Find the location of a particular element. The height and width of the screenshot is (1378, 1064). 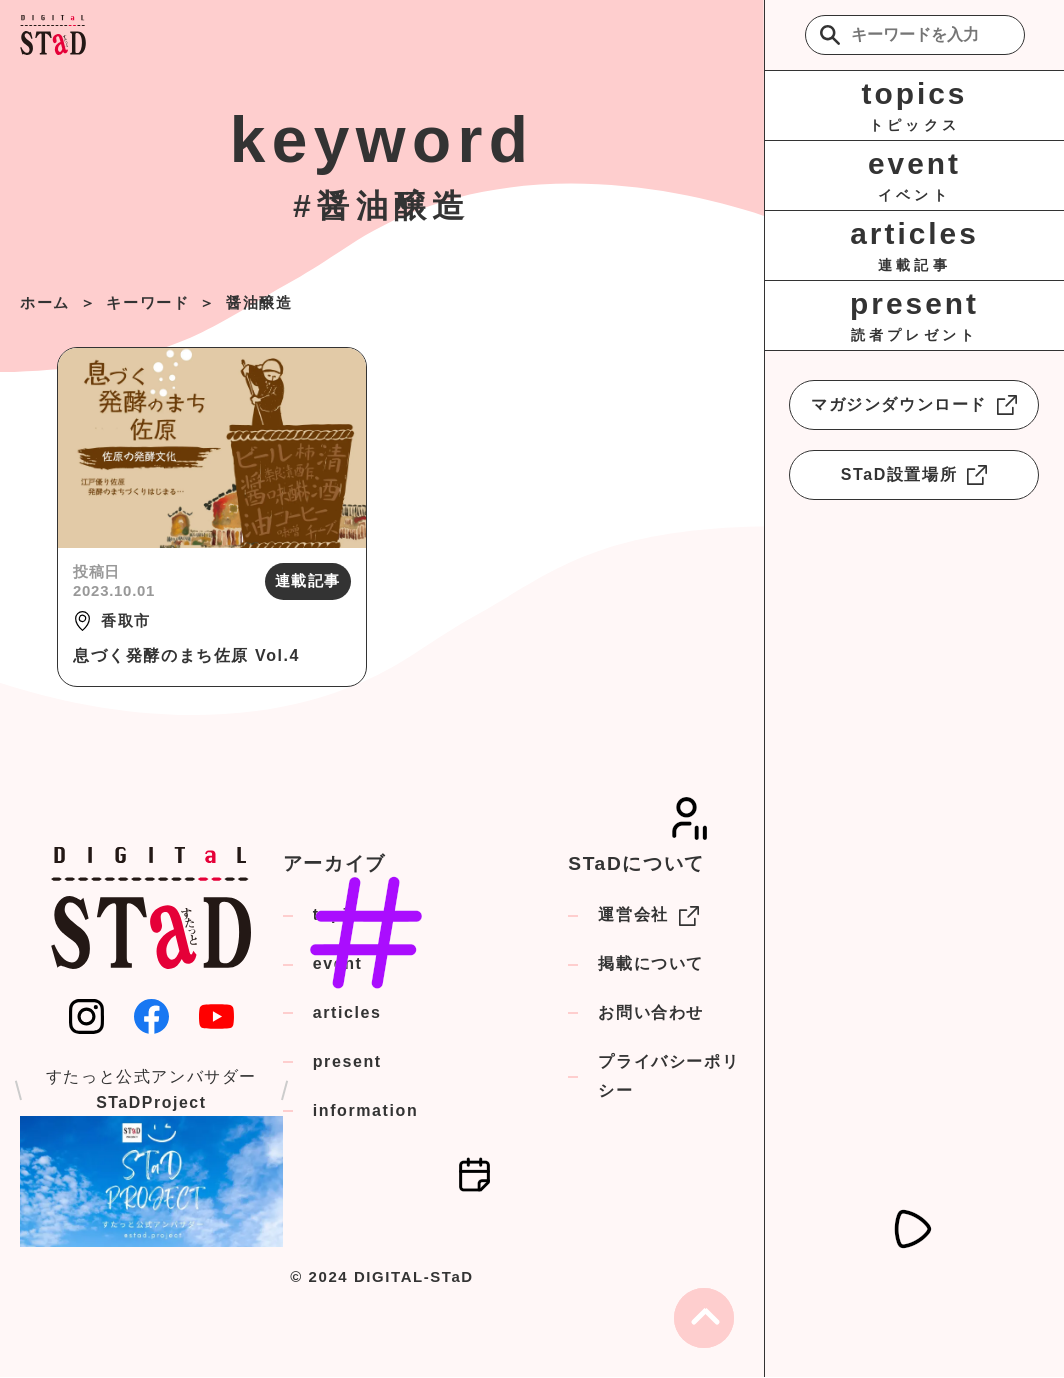

view calendar with a note or reminder is located at coordinates (474, 1174).